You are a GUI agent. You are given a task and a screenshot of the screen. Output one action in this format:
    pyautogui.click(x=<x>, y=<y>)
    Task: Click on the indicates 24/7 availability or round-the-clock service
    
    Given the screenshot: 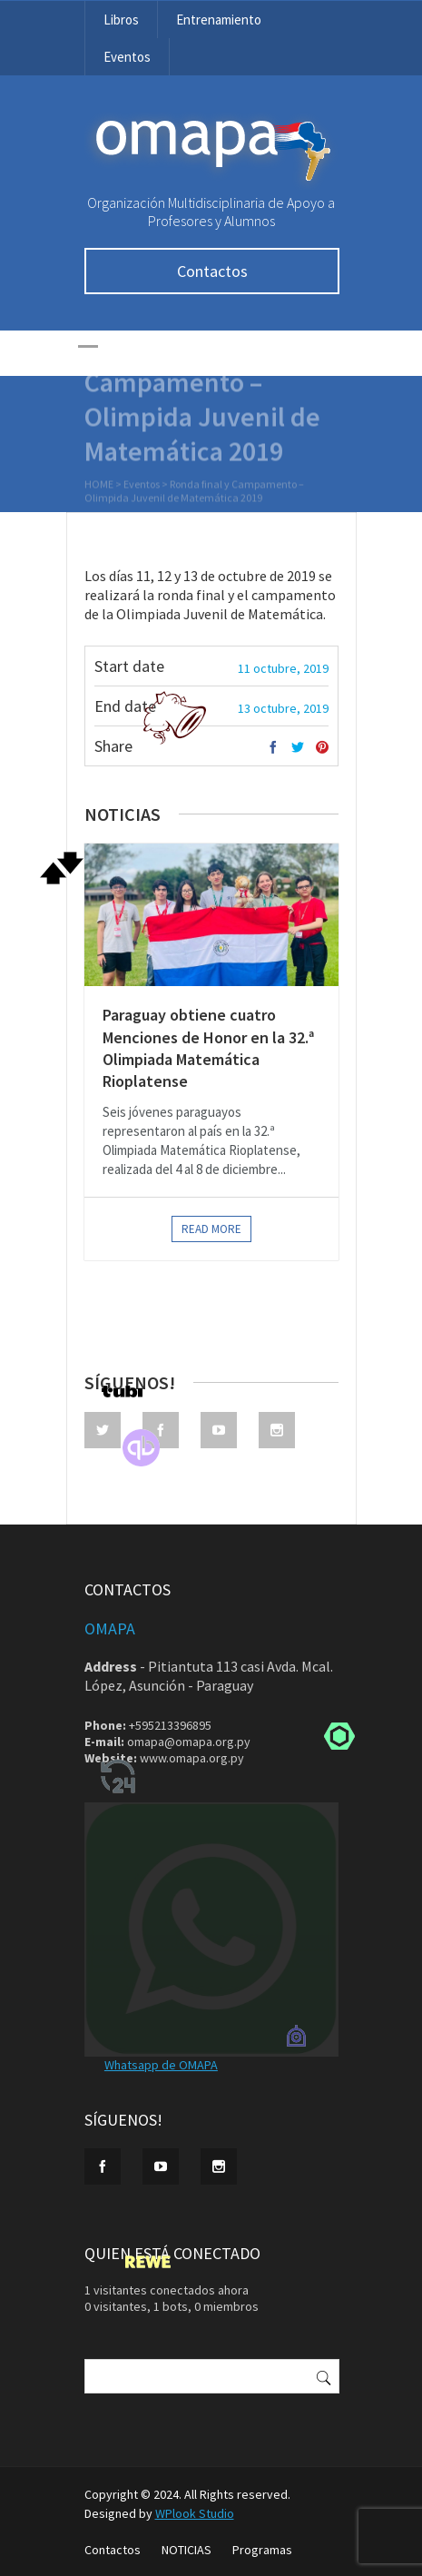 What is the action you would take?
    pyautogui.click(x=118, y=1776)
    